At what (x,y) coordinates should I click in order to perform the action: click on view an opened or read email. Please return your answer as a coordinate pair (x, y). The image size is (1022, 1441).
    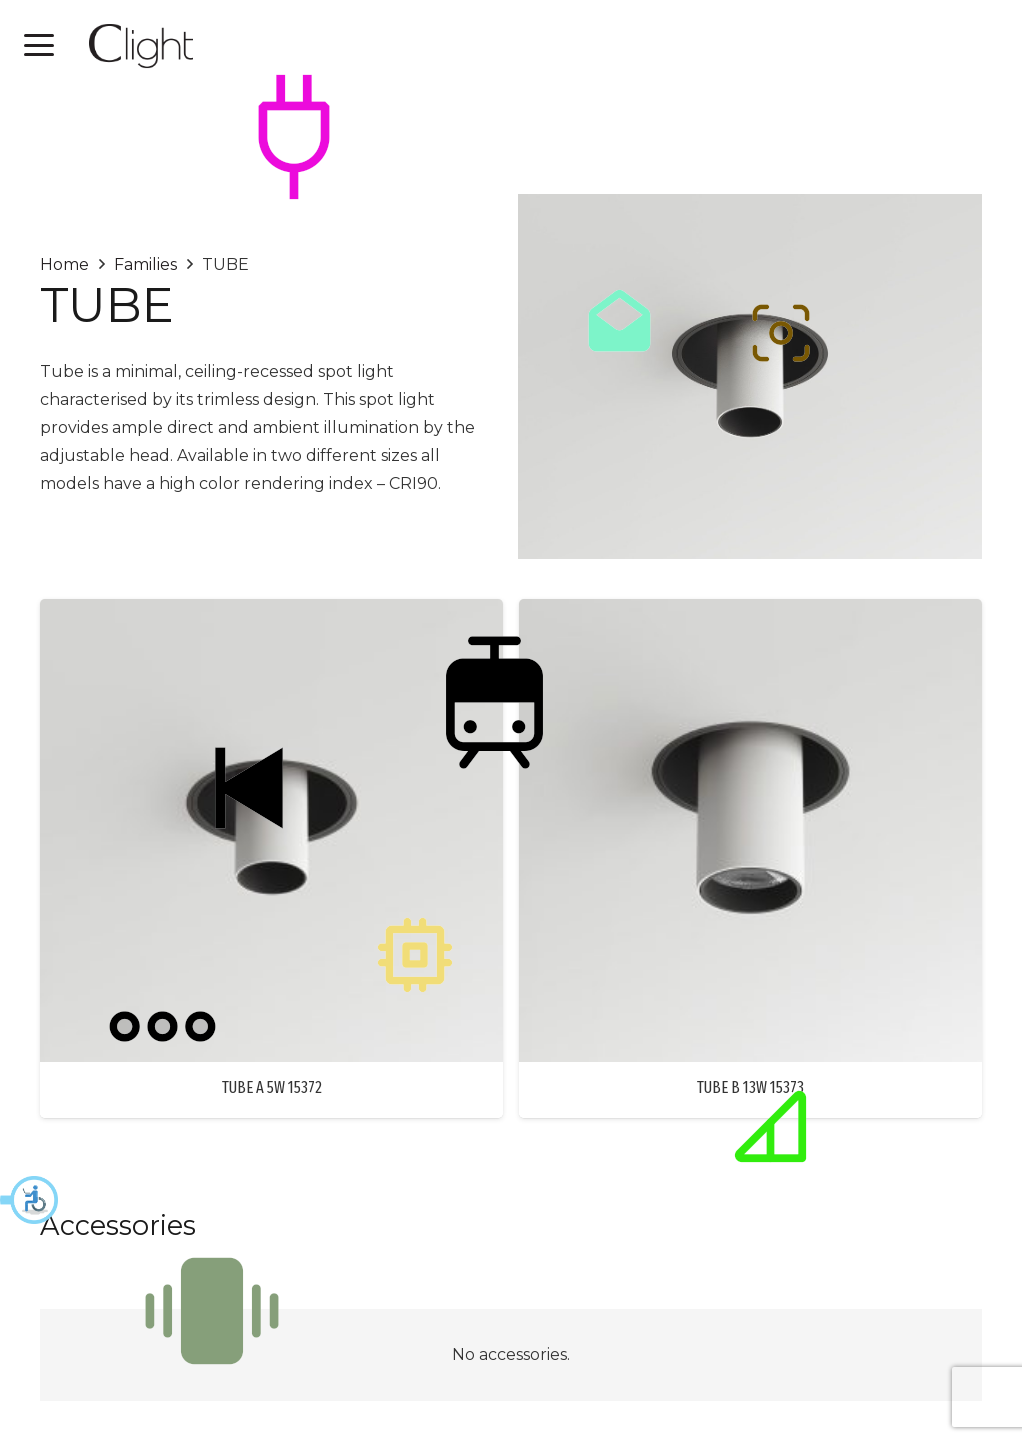
    Looking at the image, I should click on (619, 324).